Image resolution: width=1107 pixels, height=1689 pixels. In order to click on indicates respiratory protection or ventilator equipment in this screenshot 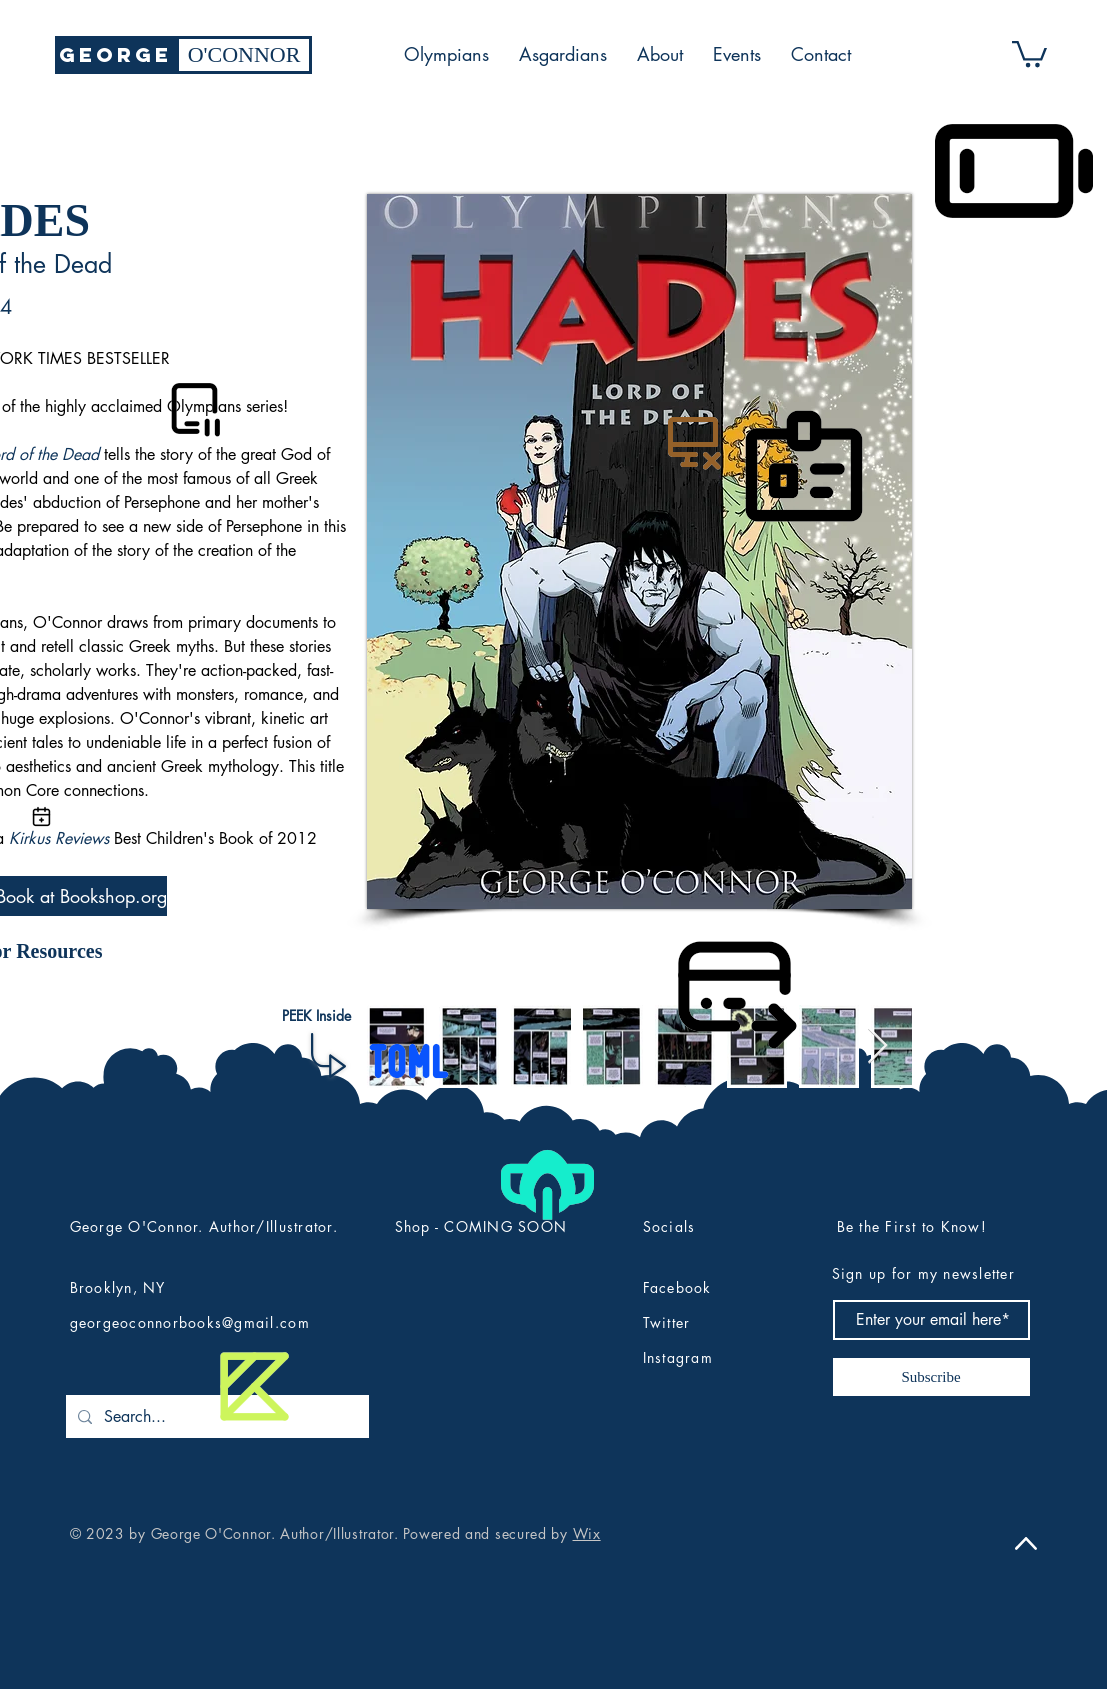, I will do `click(547, 1182)`.